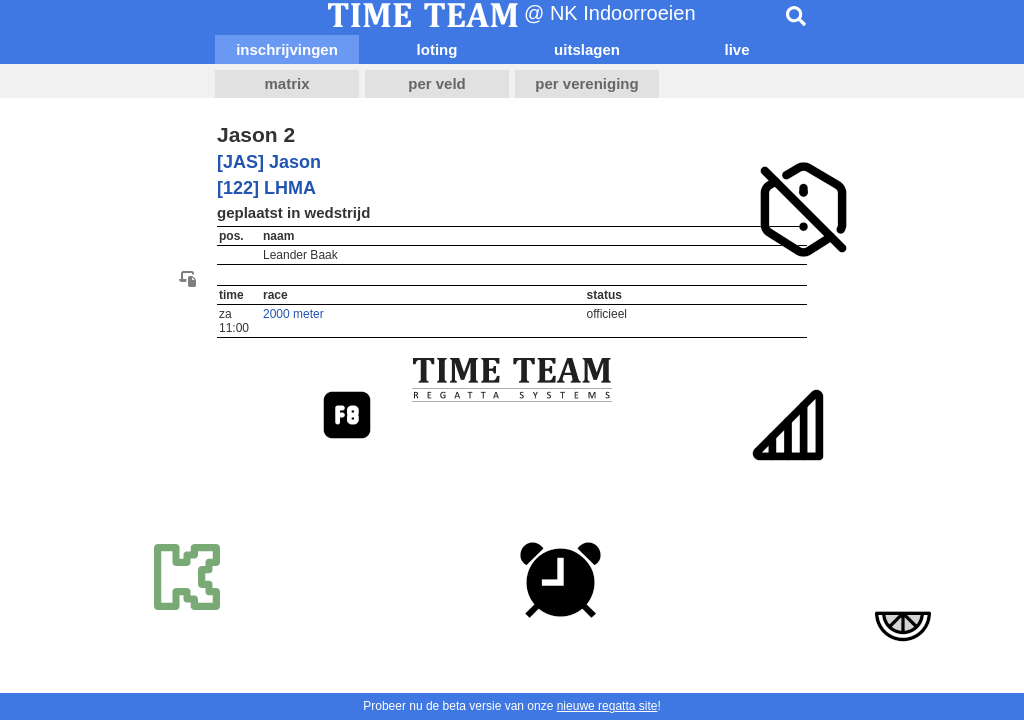 The height and width of the screenshot is (720, 1024). What do you see at coordinates (188, 279) in the screenshot?
I see `access files on your computer` at bounding box center [188, 279].